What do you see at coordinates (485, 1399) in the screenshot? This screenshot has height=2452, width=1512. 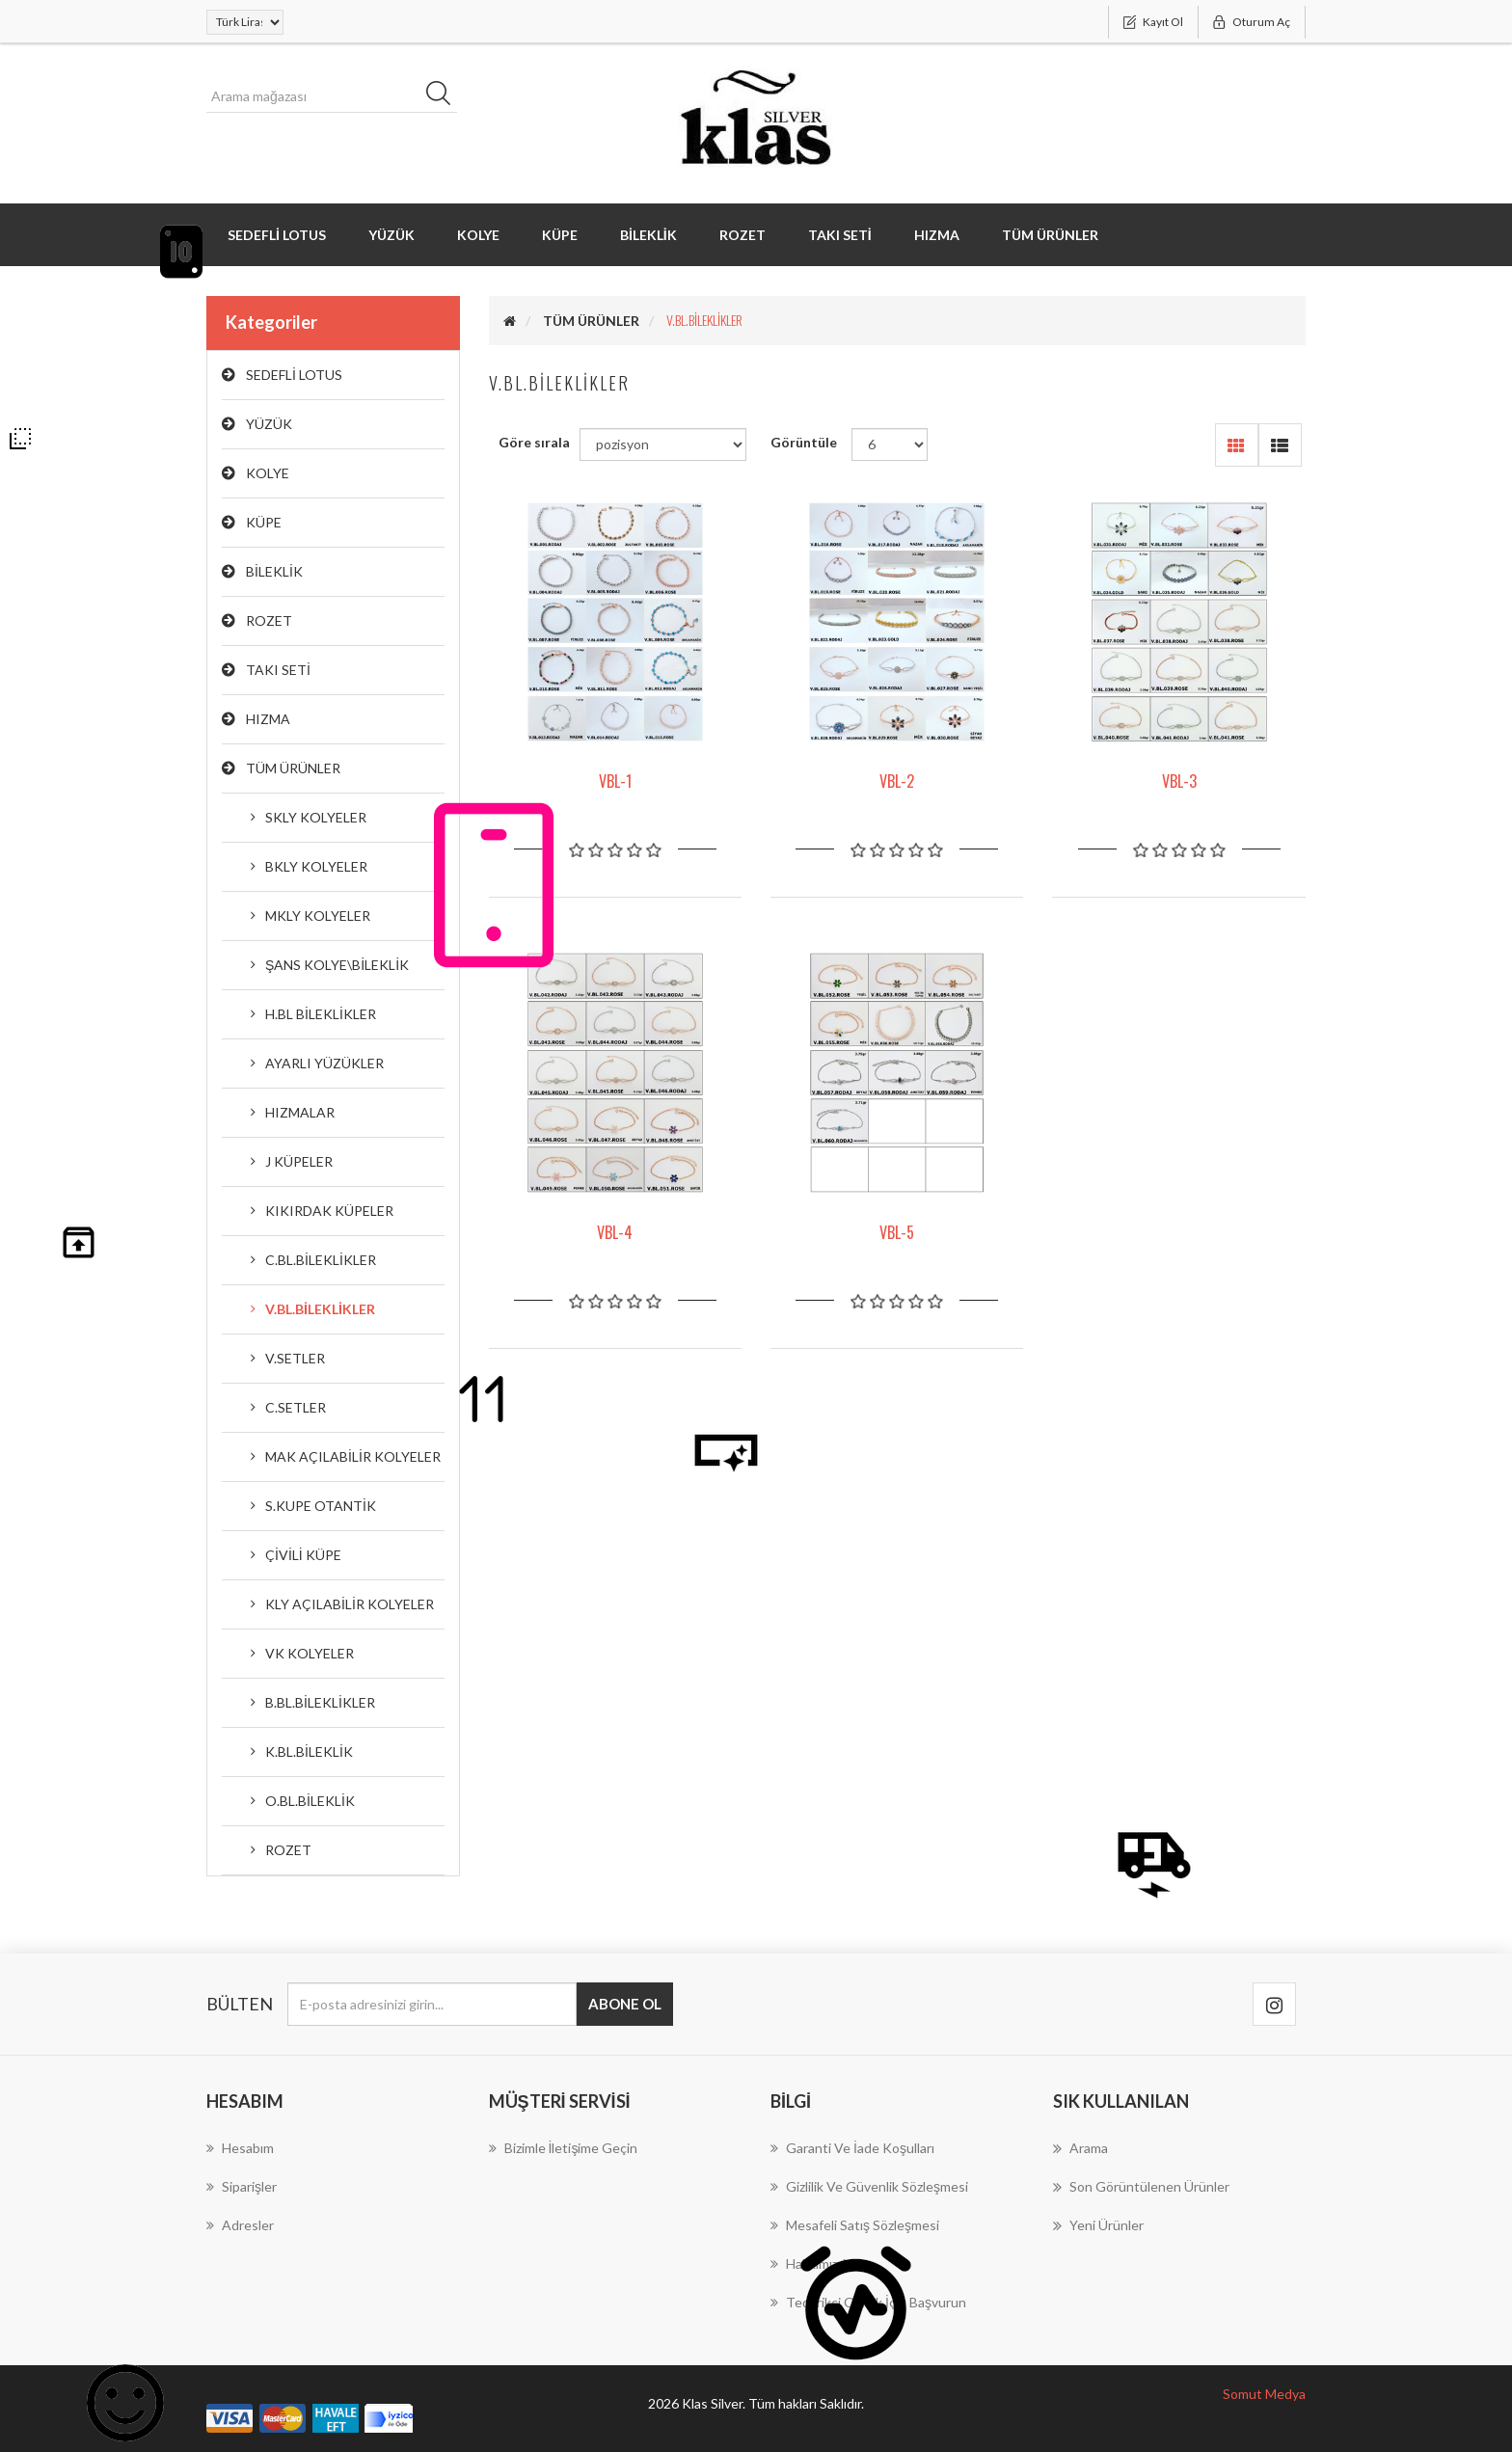 I see `indicates item number 11 in a list or sequence` at bounding box center [485, 1399].